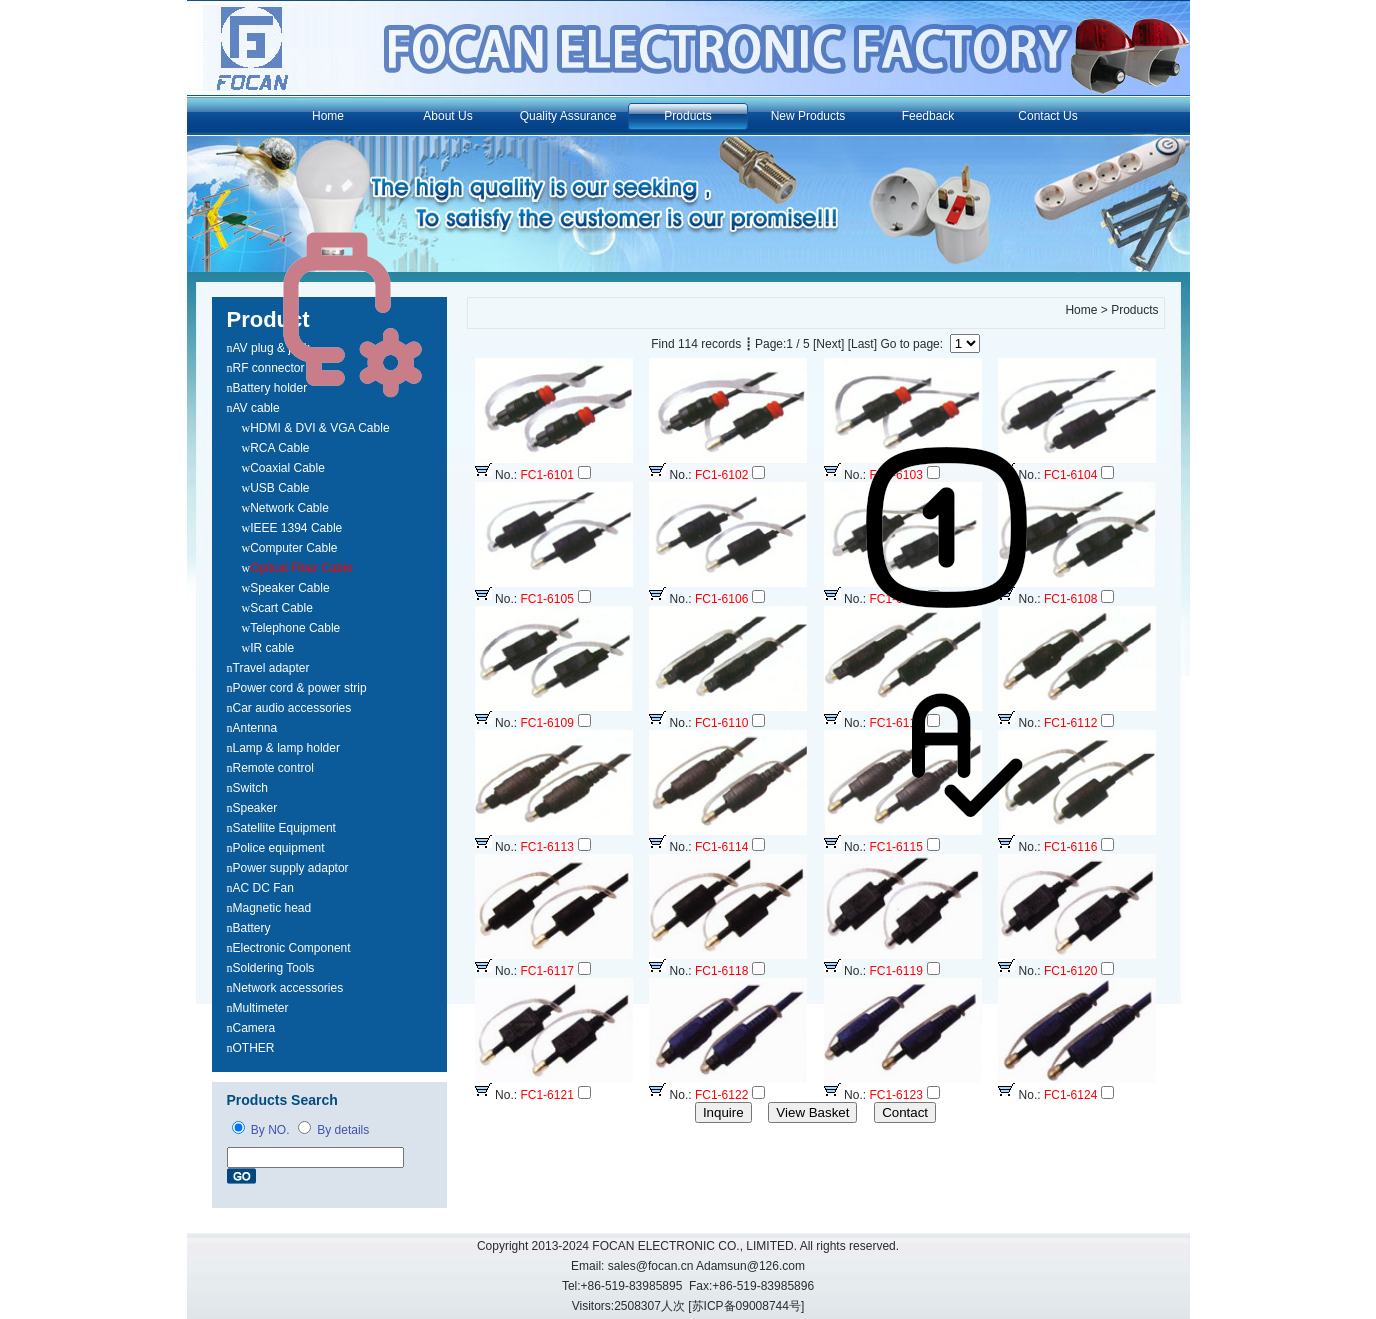 Image resolution: width=1376 pixels, height=1319 pixels. Describe the element at coordinates (964, 752) in the screenshot. I see `enable spellcheck for text input` at that location.